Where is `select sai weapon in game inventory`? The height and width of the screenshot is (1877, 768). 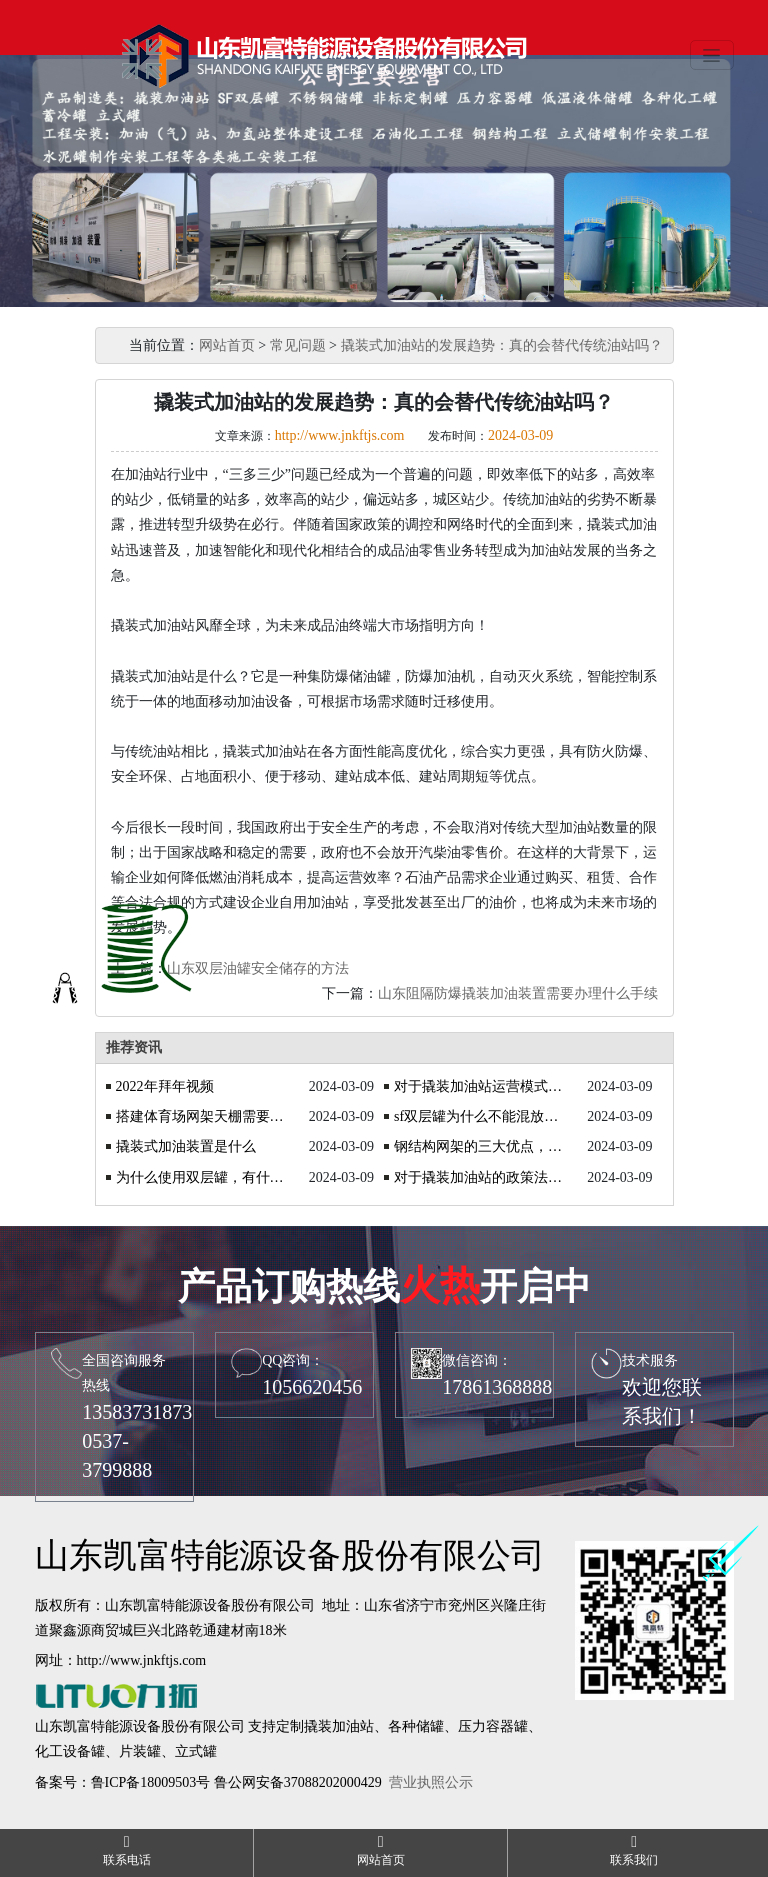 select sai weapon in game inventory is located at coordinates (730, 1553).